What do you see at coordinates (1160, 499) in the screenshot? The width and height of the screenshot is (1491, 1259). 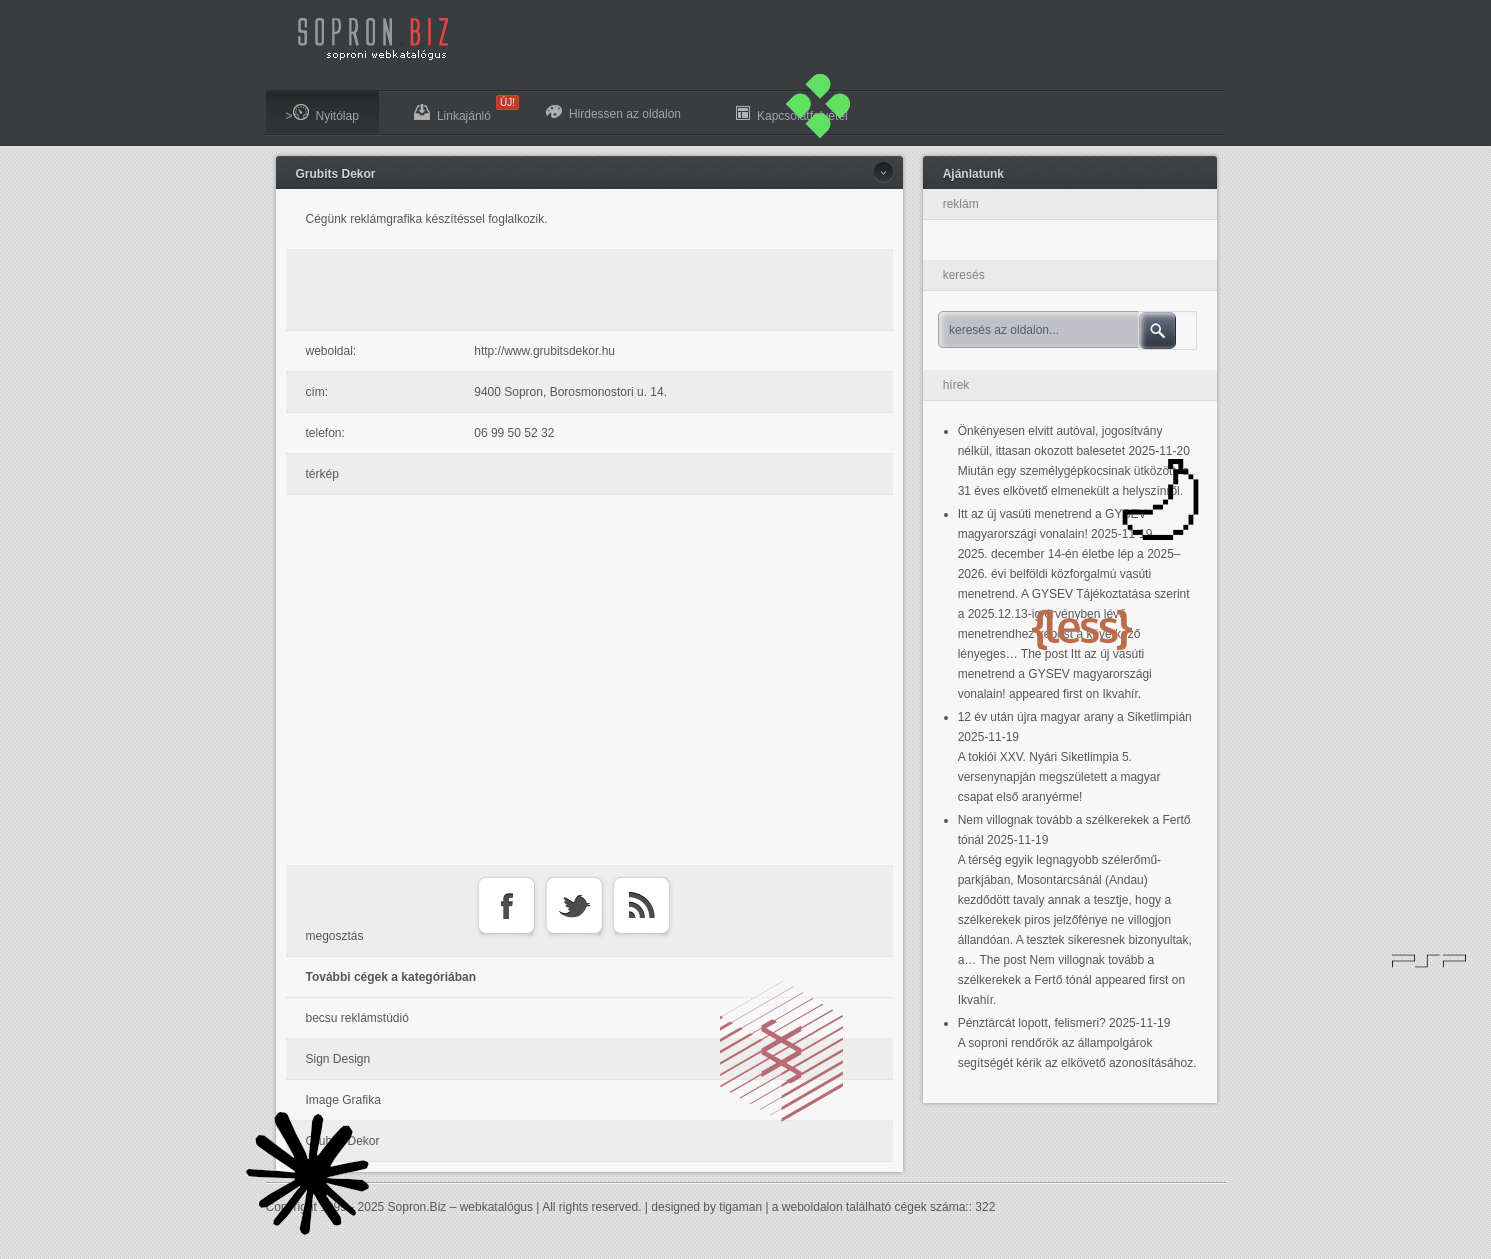 I see `visit gamebanana website` at bounding box center [1160, 499].